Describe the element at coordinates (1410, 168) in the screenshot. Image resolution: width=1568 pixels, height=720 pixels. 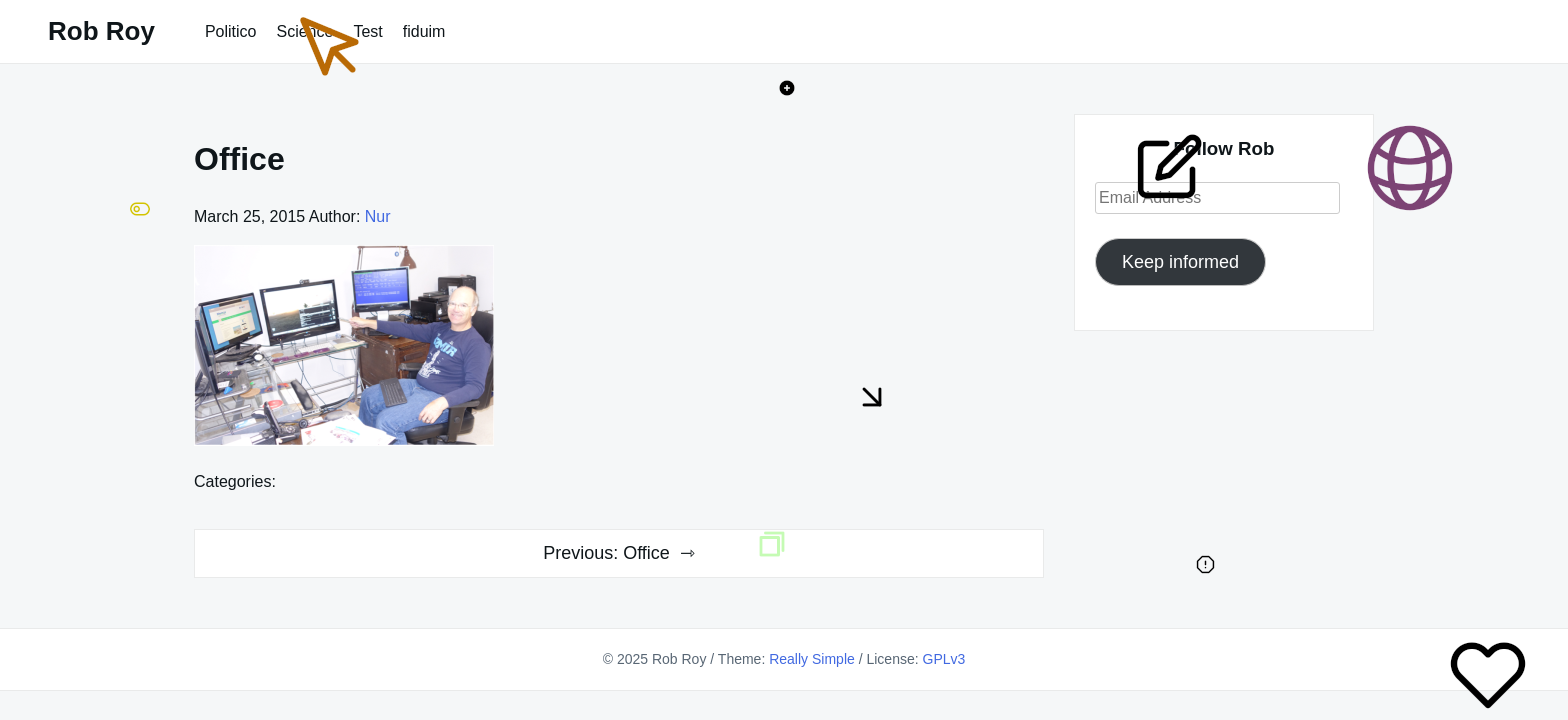
I see `switch to global or international settings` at that location.